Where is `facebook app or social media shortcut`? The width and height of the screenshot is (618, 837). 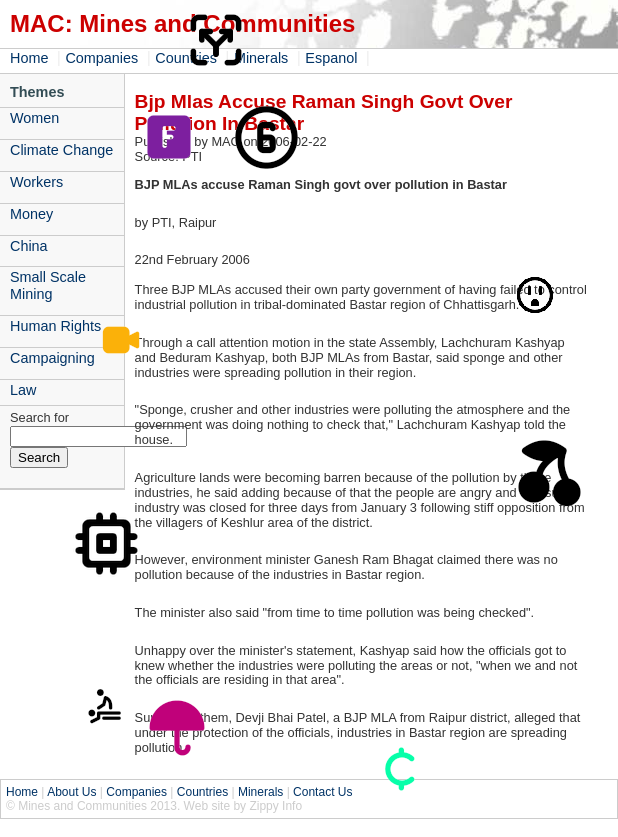 facebook app or social media shortcut is located at coordinates (169, 137).